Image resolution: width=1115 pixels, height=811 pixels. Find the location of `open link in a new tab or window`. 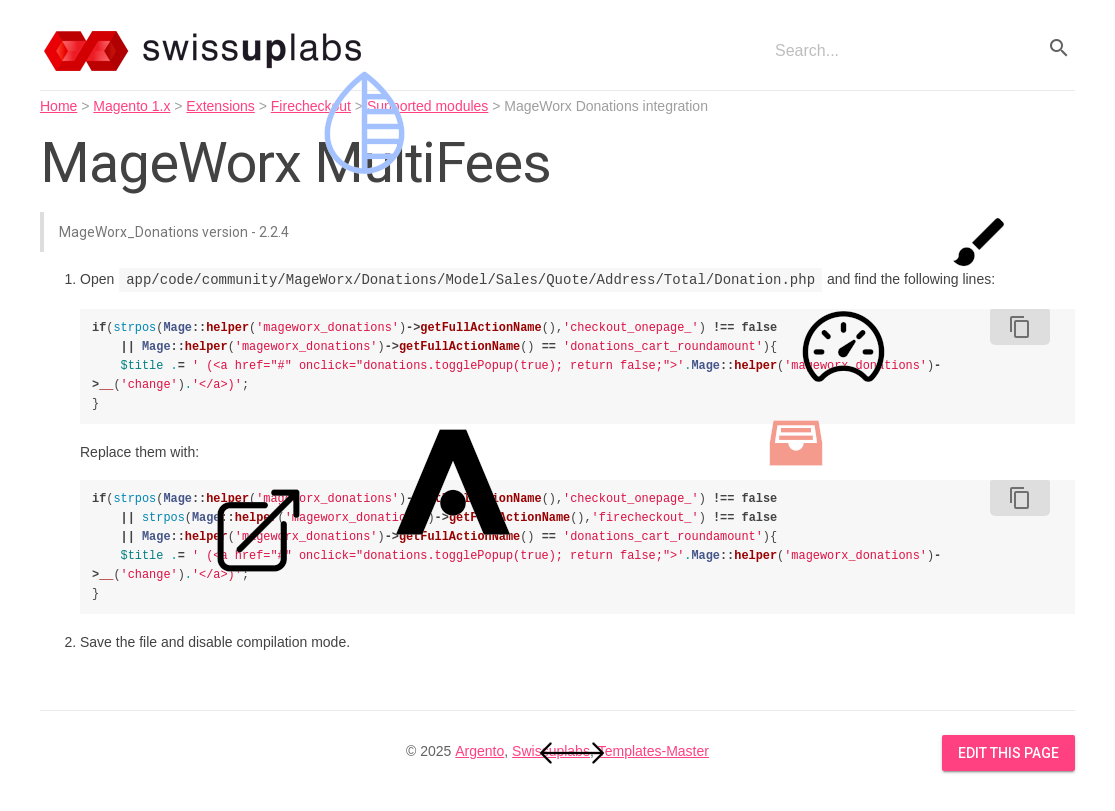

open link in a new tab or window is located at coordinates (258, 530).